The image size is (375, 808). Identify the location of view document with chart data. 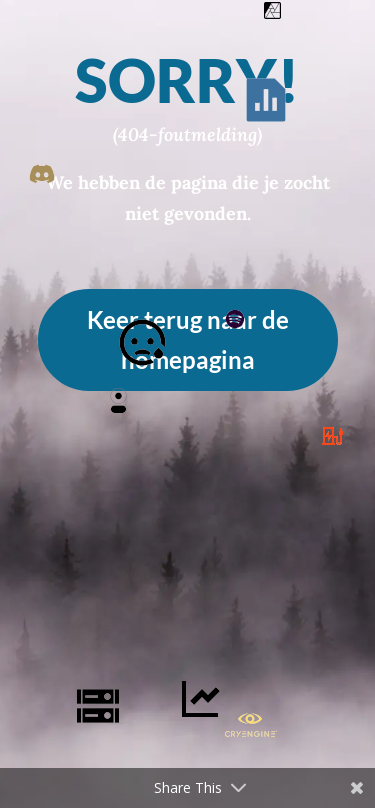
(266, 100).